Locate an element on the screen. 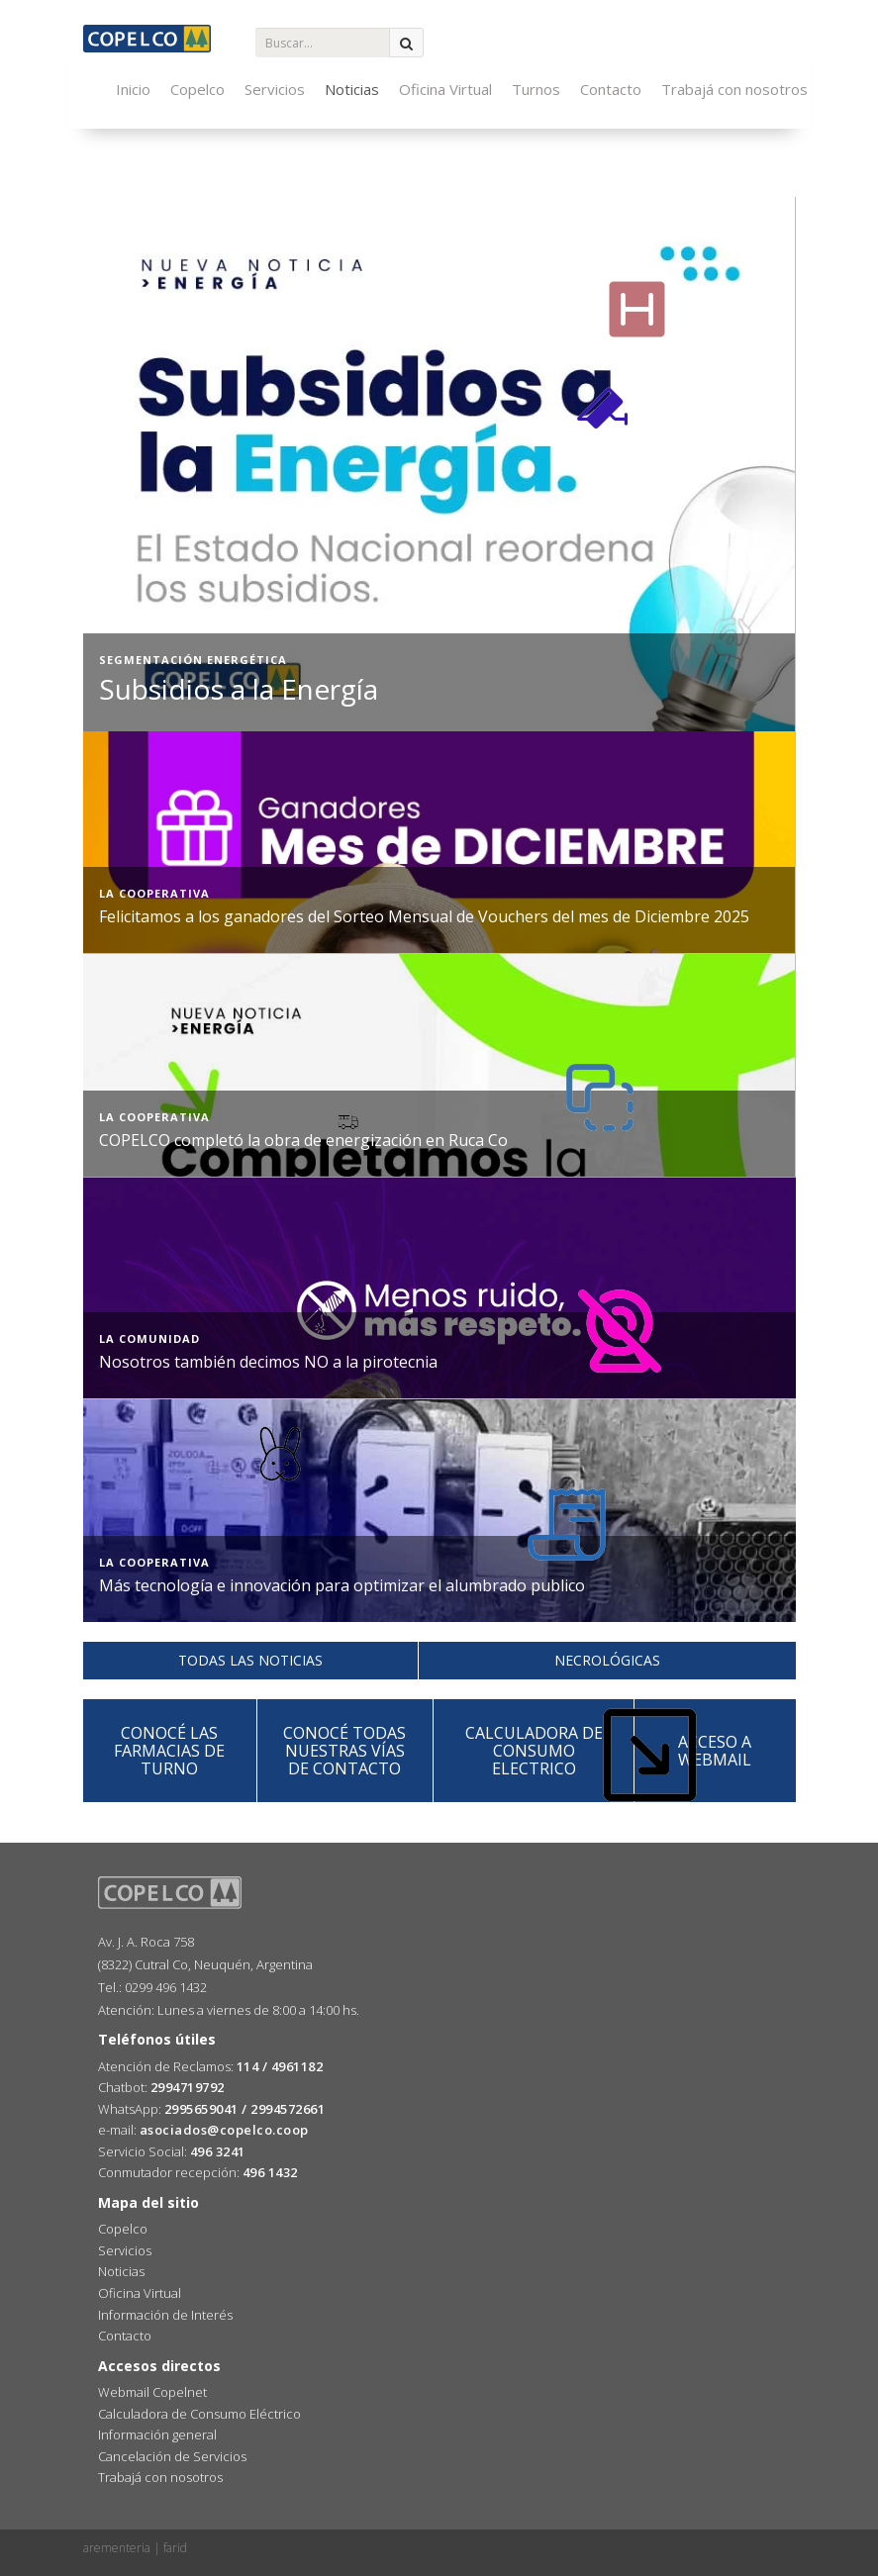  access pet or animal-related features is located at coordinates (280, 1455).